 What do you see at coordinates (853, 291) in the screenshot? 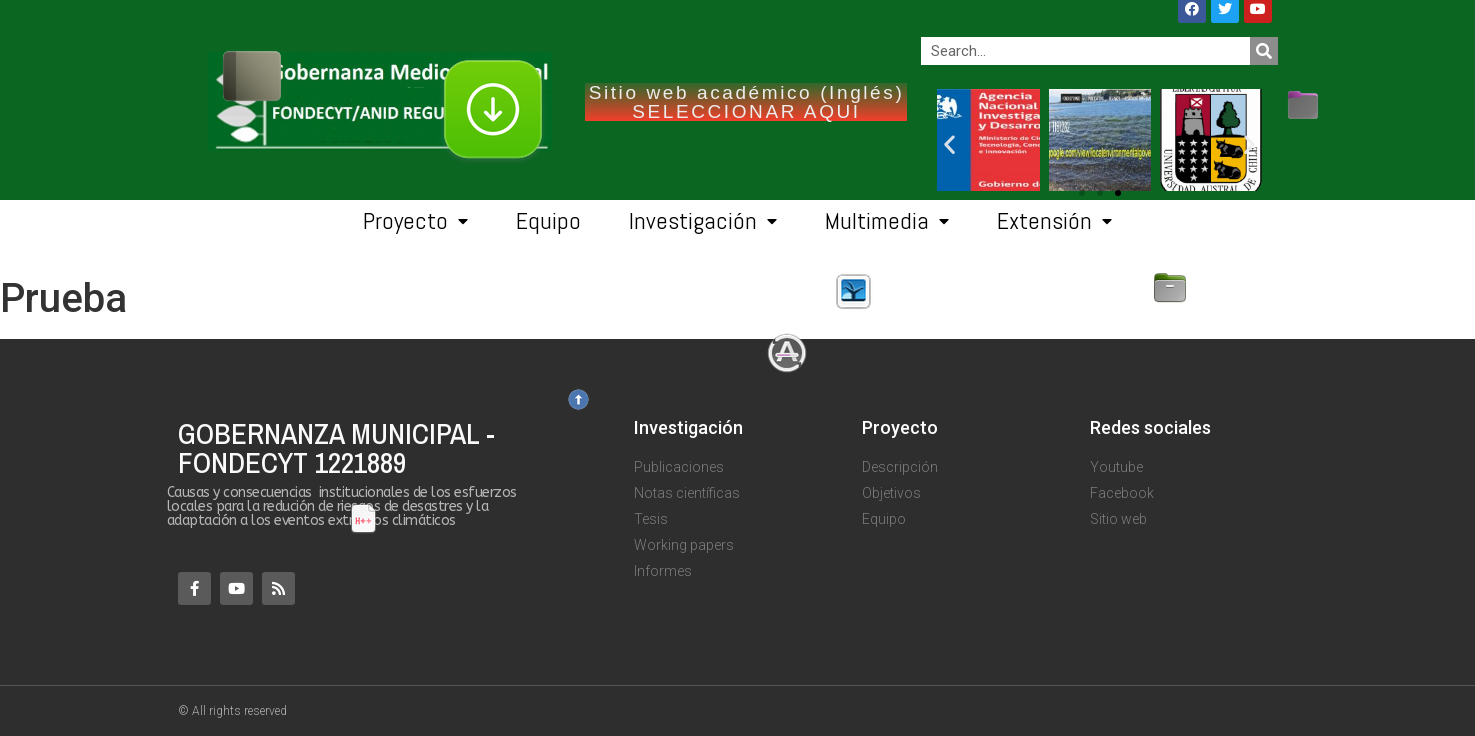
I see `open shotwell photo manager` at bounding box center [853, 291].